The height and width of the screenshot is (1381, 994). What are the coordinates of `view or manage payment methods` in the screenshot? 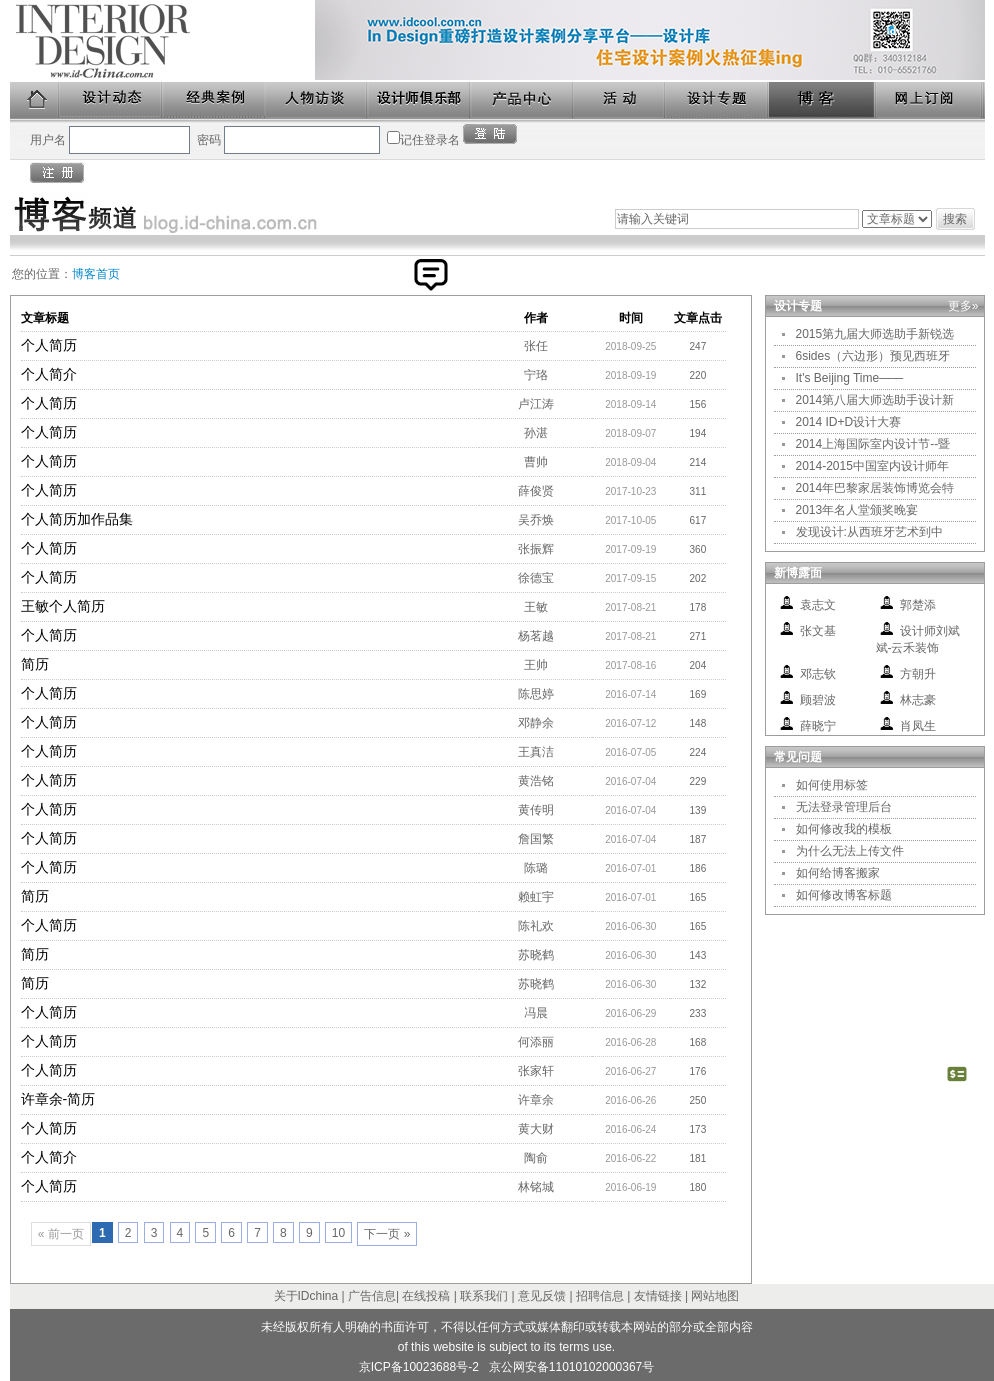 It's located at (957, 1074).